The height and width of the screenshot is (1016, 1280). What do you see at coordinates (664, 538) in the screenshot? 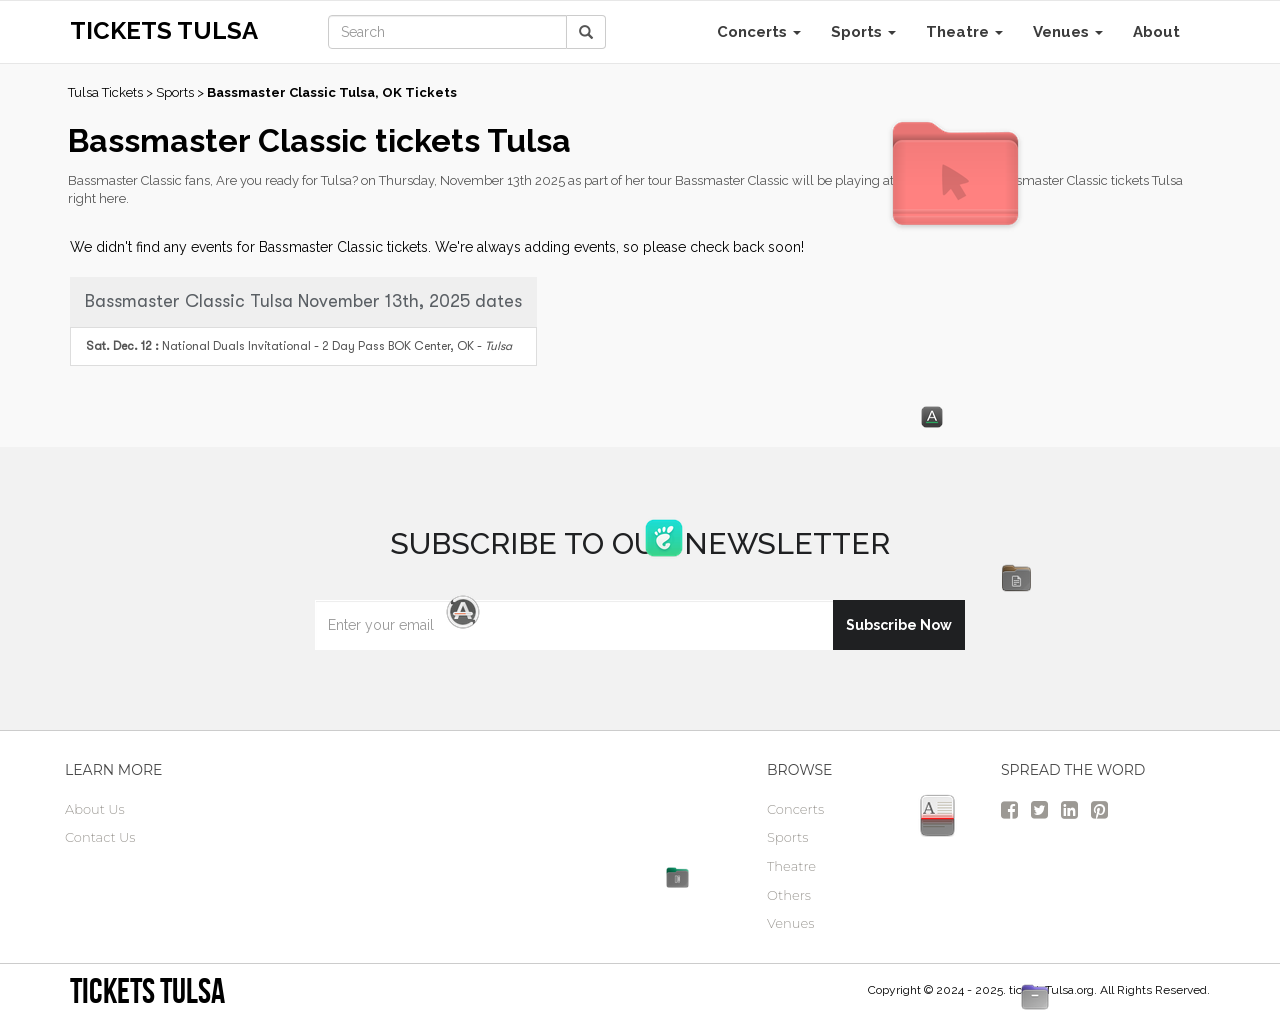
I see `launch gnome desktop environment` at bounding box center [664, 538].